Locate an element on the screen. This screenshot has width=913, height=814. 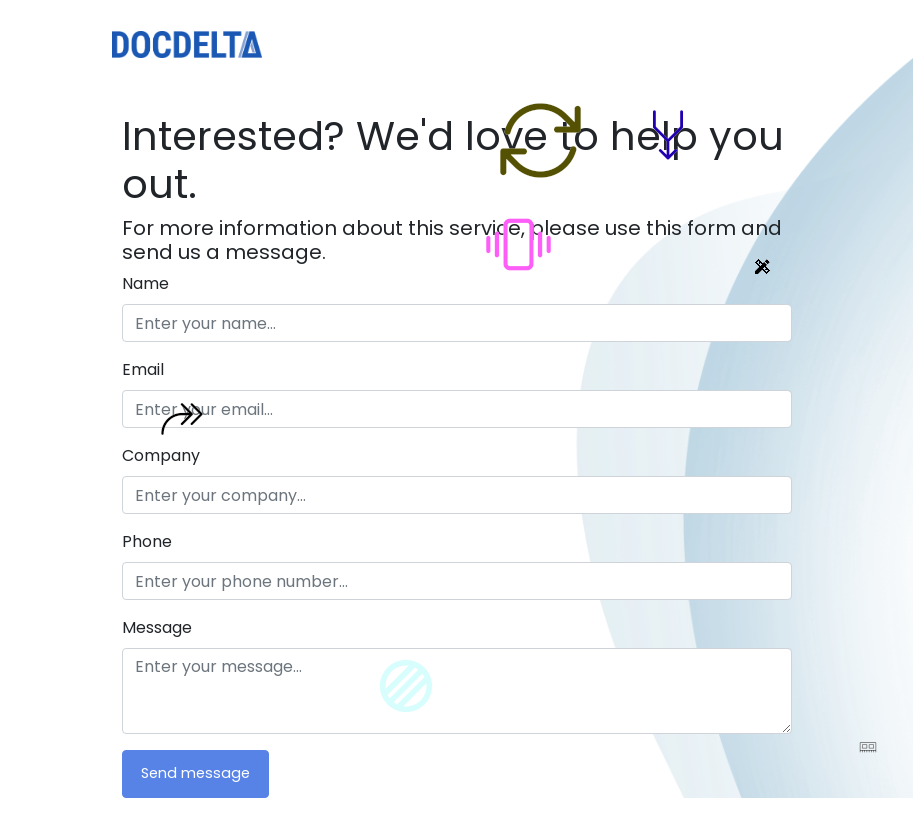
access boules or pétanque game is located at coordinates (406, 686).